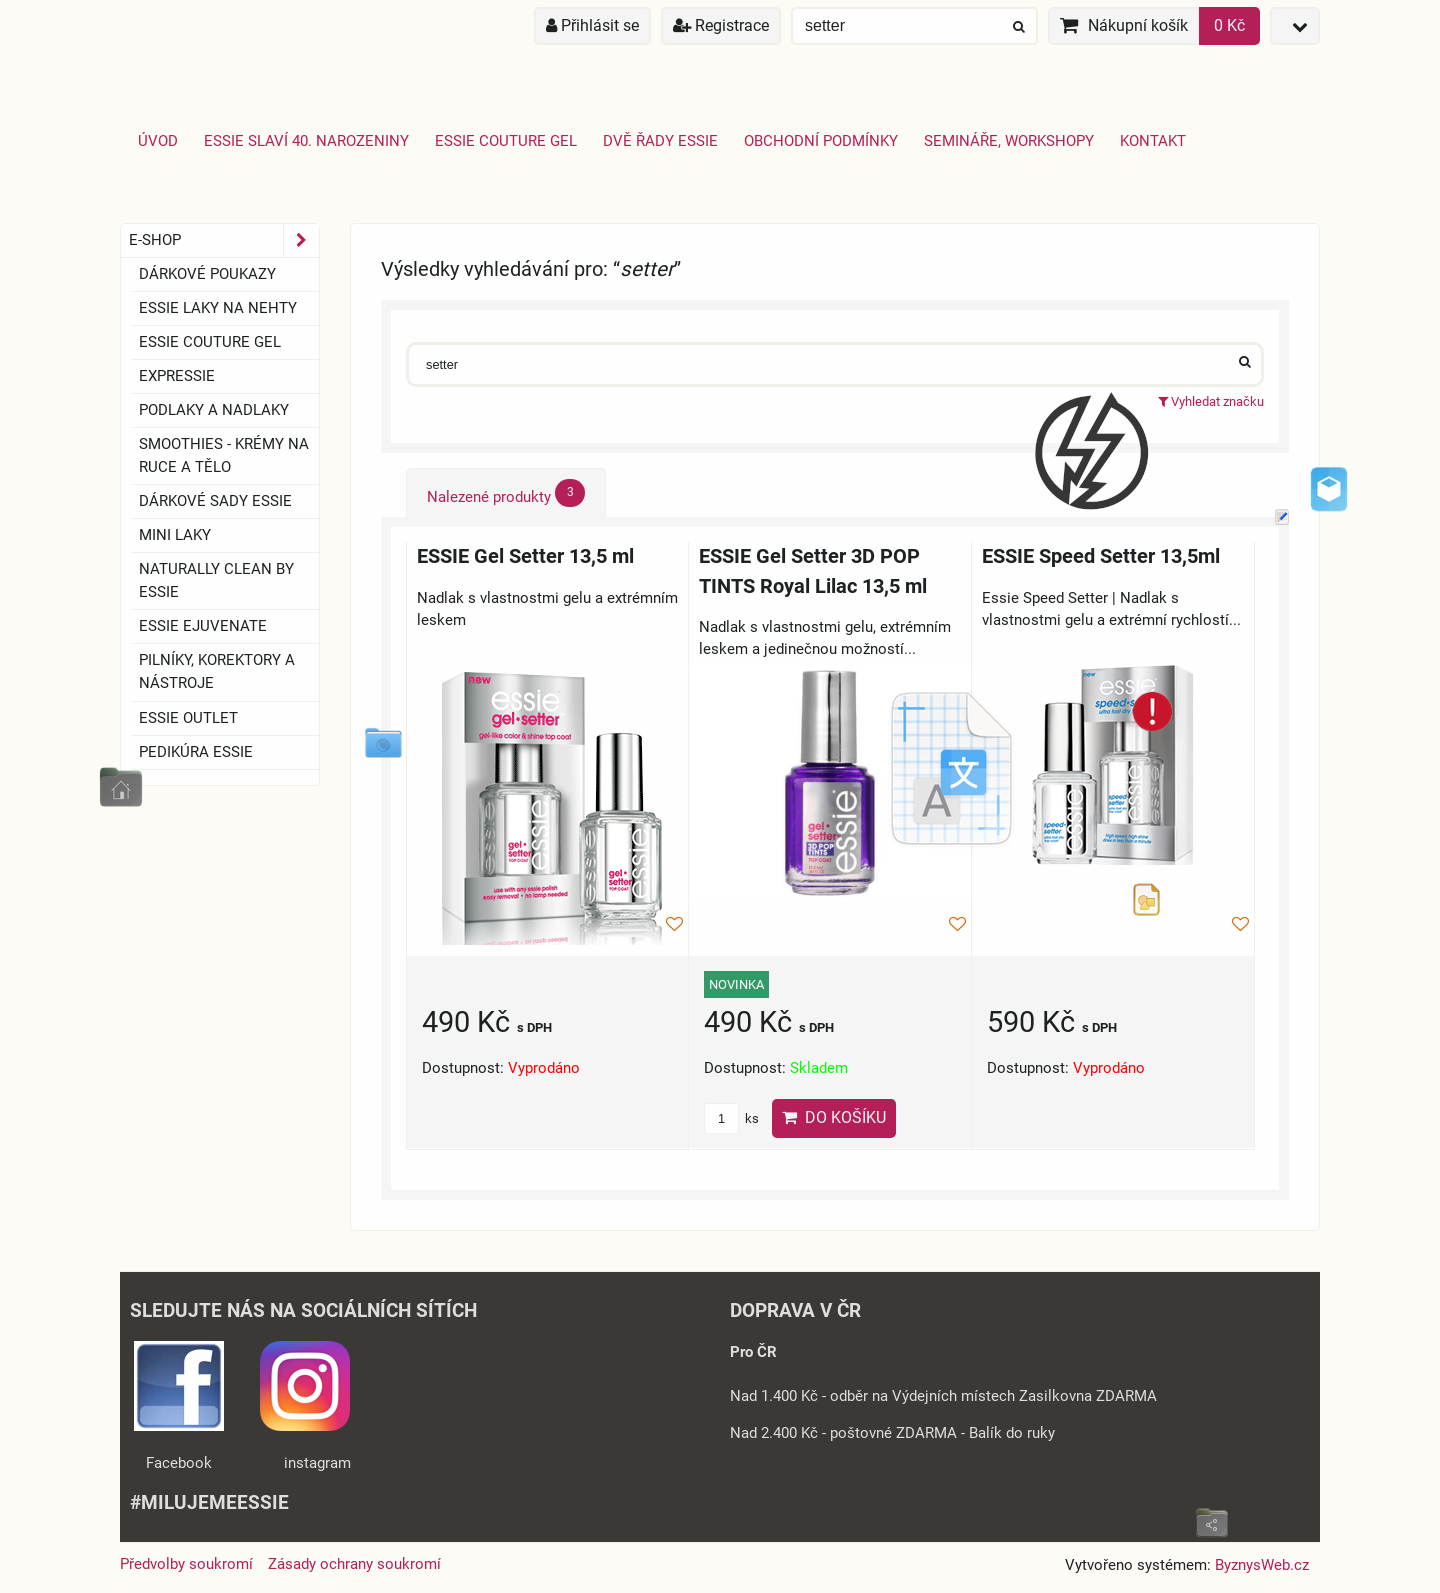 This screenshot has width=1440, height=1593. Describe the element at coordinates (951, 768) in the screenshot. I see `a gettext translation template file (.pot)` at that location.